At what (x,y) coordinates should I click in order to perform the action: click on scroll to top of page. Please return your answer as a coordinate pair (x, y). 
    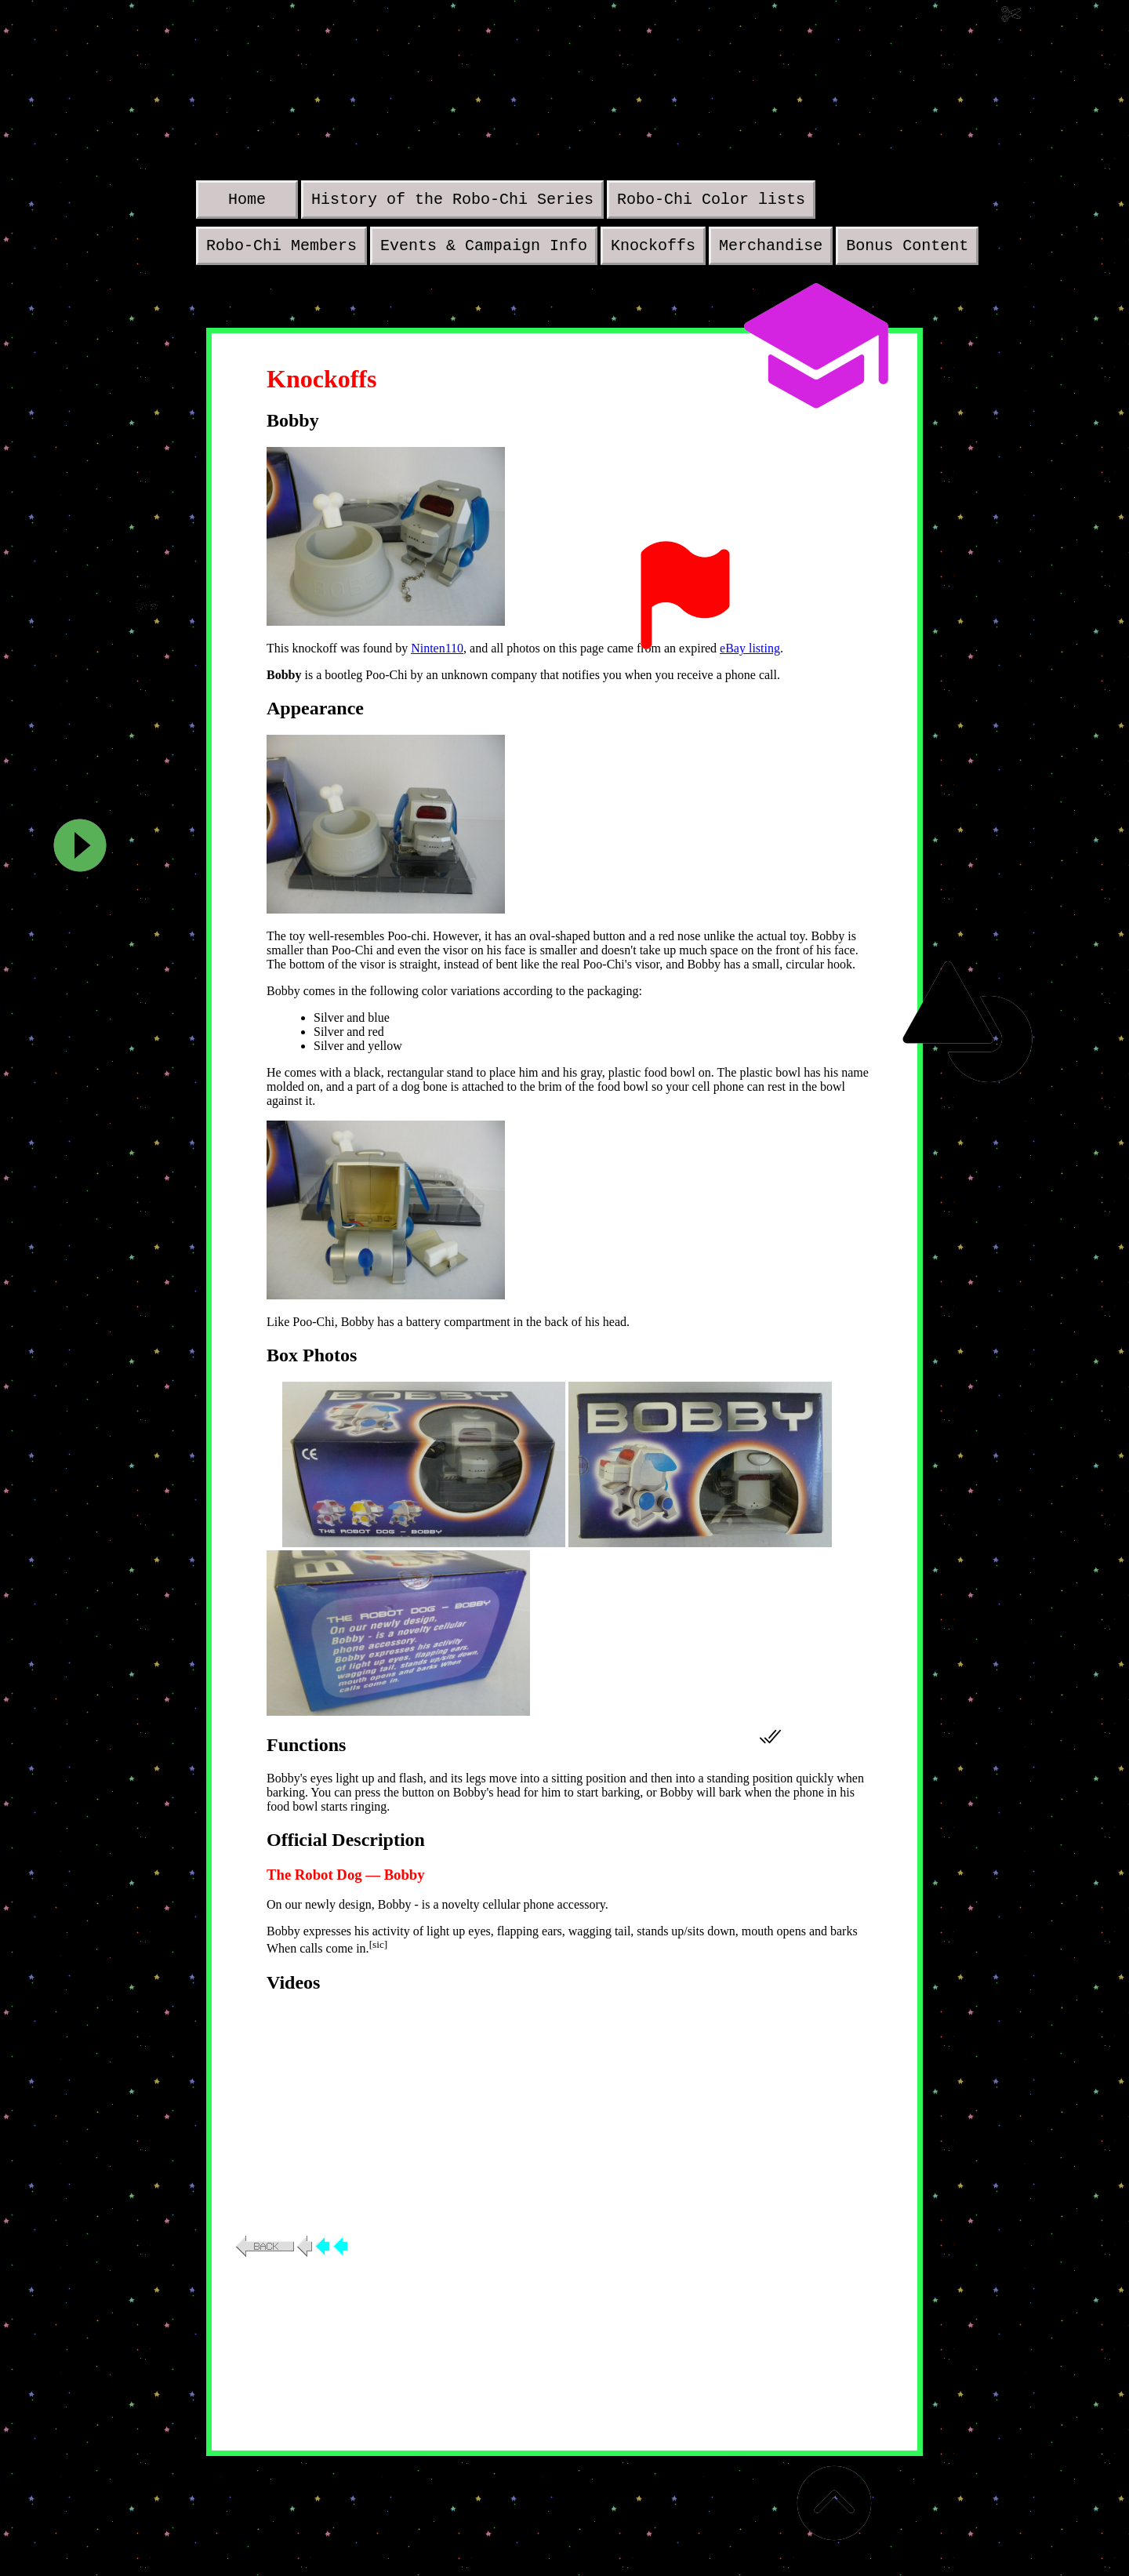
    Looking at the image, I should click on (834, 2503).